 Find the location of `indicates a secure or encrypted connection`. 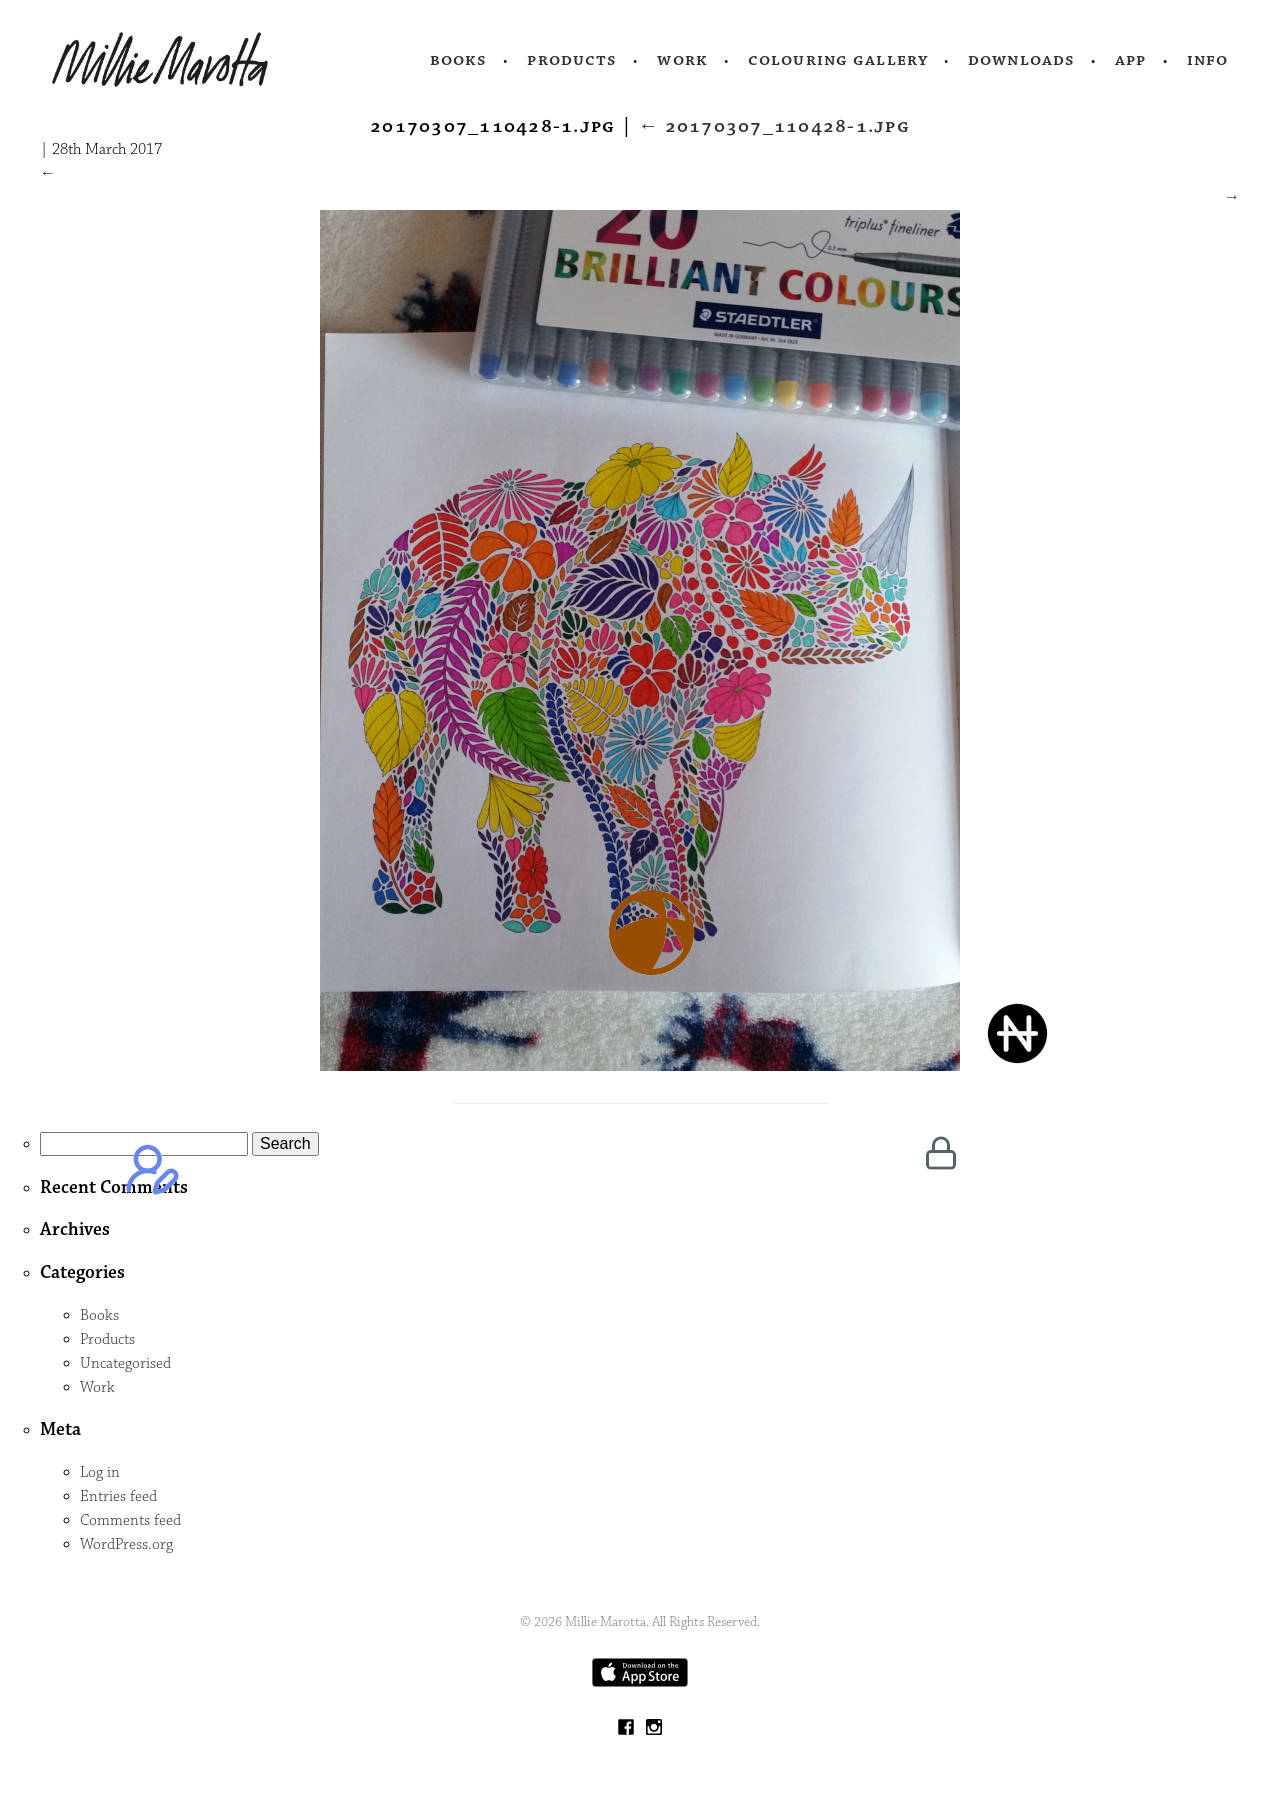

indicates a secure or encrypted connection is located at coordinates (941, 1153).